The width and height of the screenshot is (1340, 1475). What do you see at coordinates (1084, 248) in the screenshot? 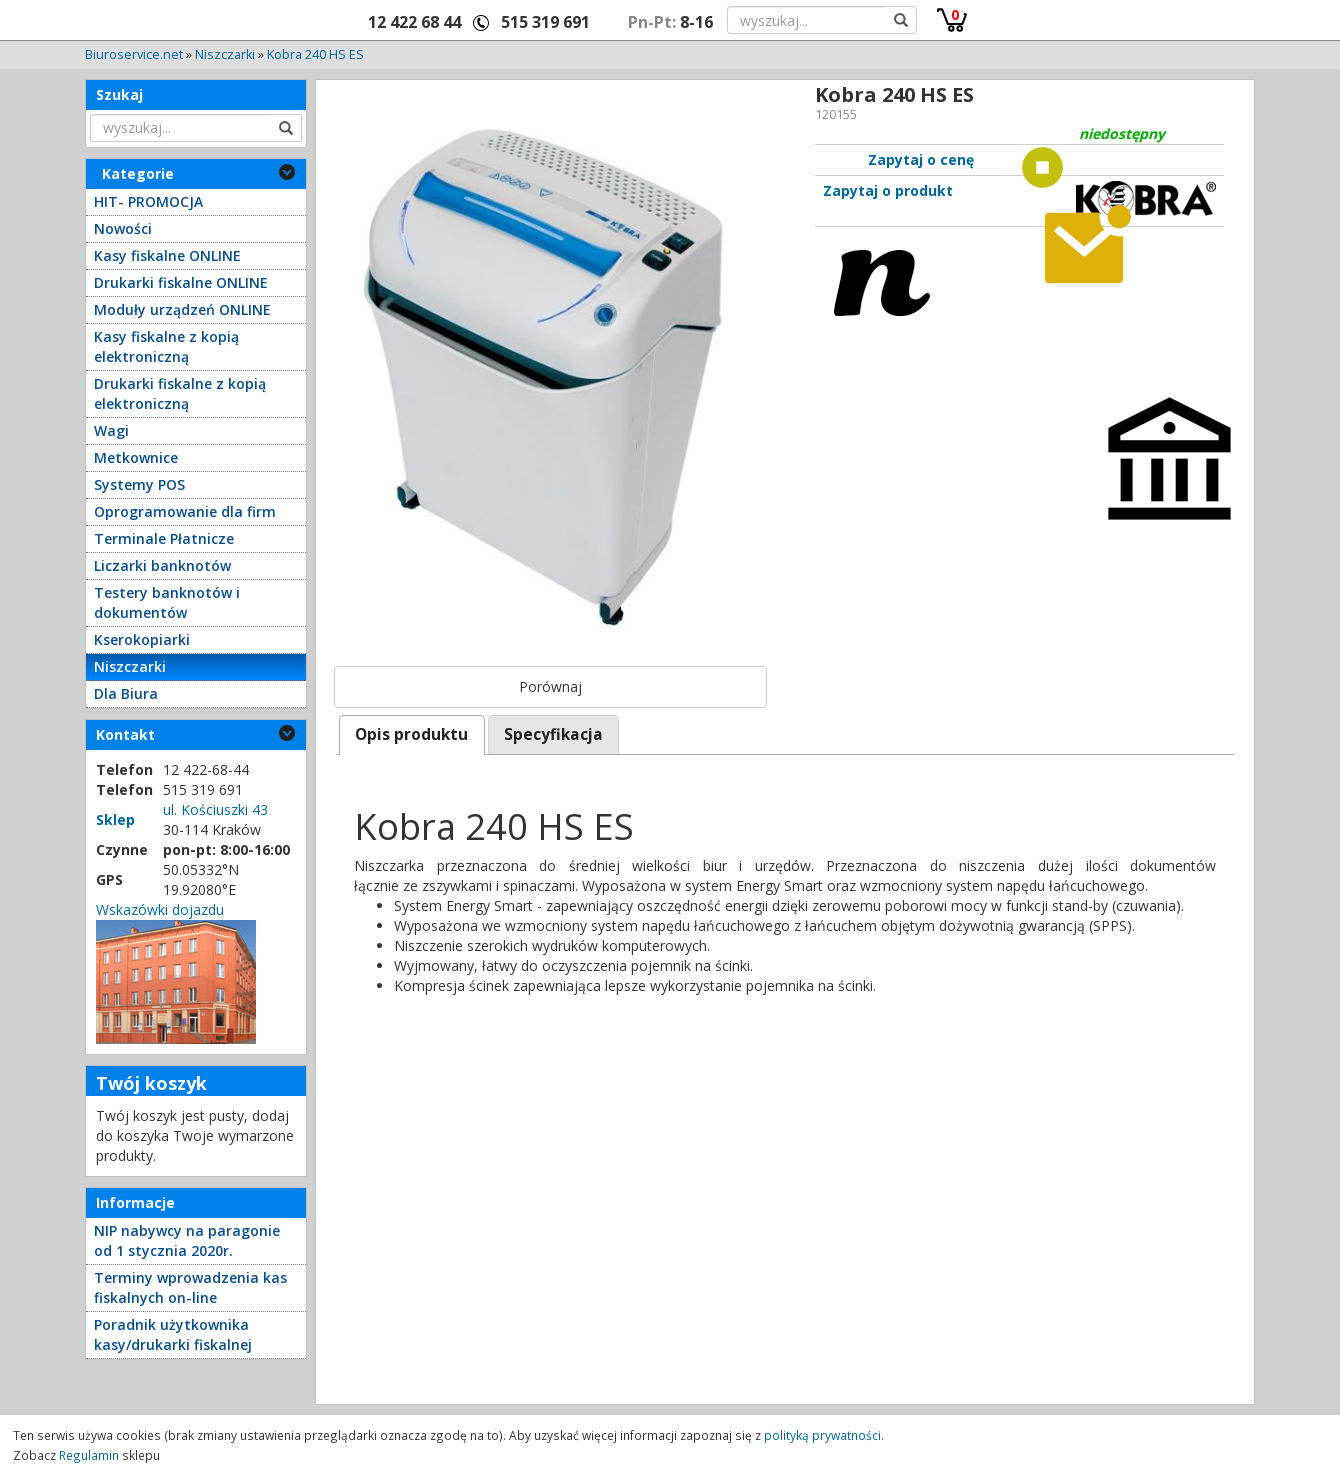
I see `indicates unread mail or messages` at bounding box center [1084, 248].